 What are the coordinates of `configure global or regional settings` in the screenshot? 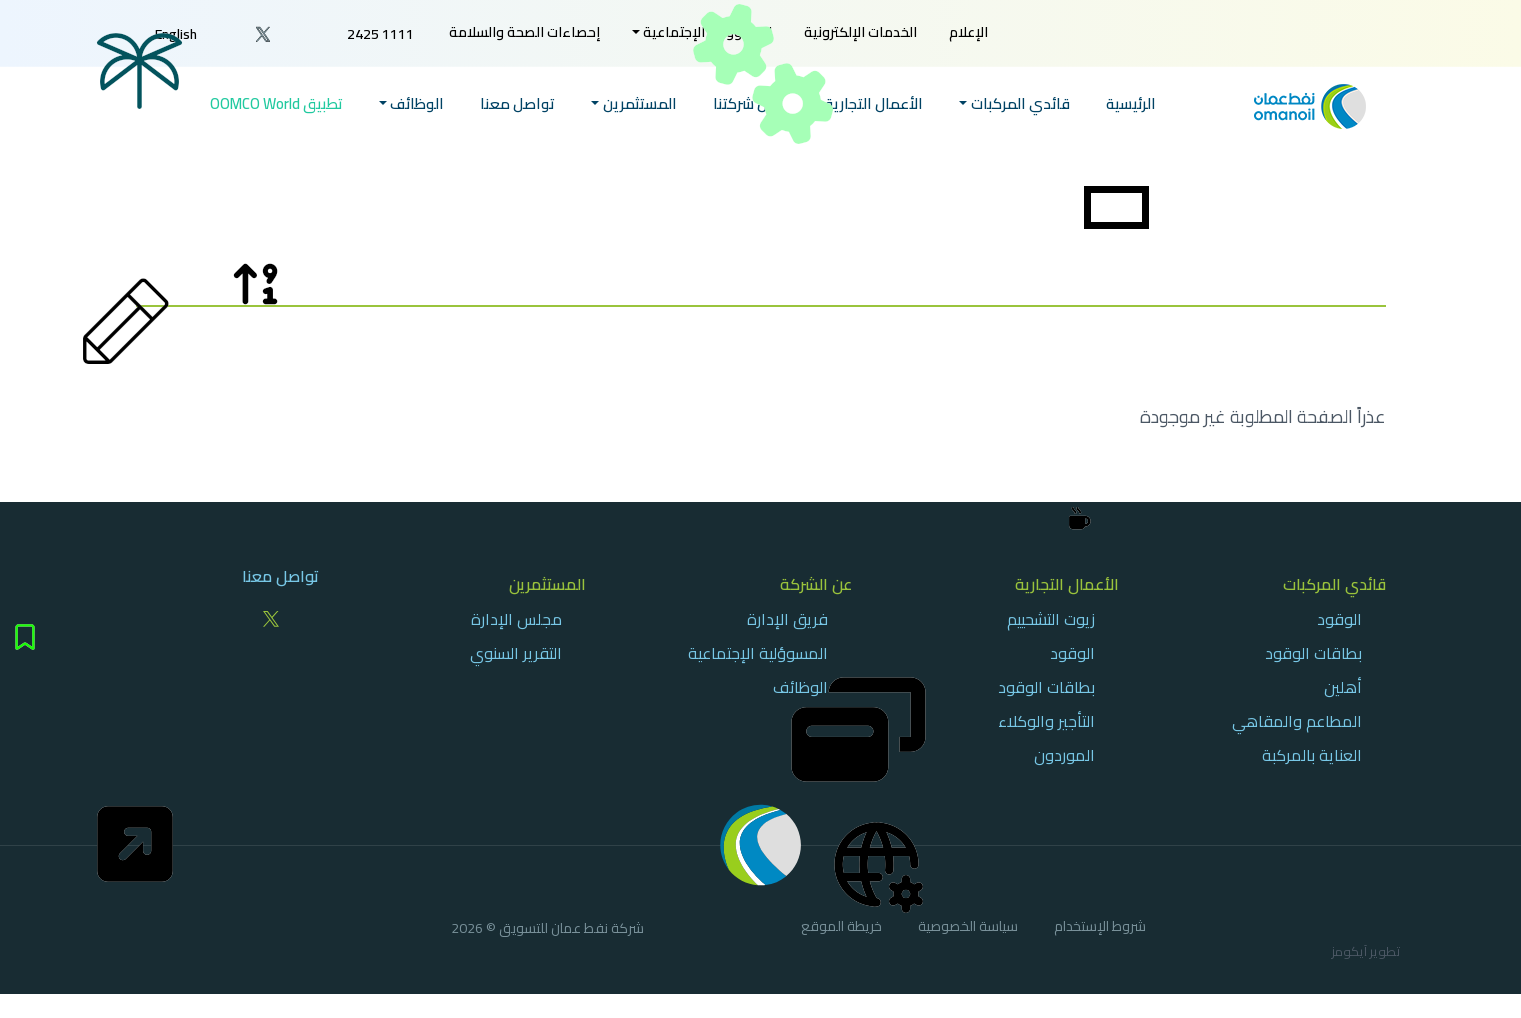 It's located at (876, 864).